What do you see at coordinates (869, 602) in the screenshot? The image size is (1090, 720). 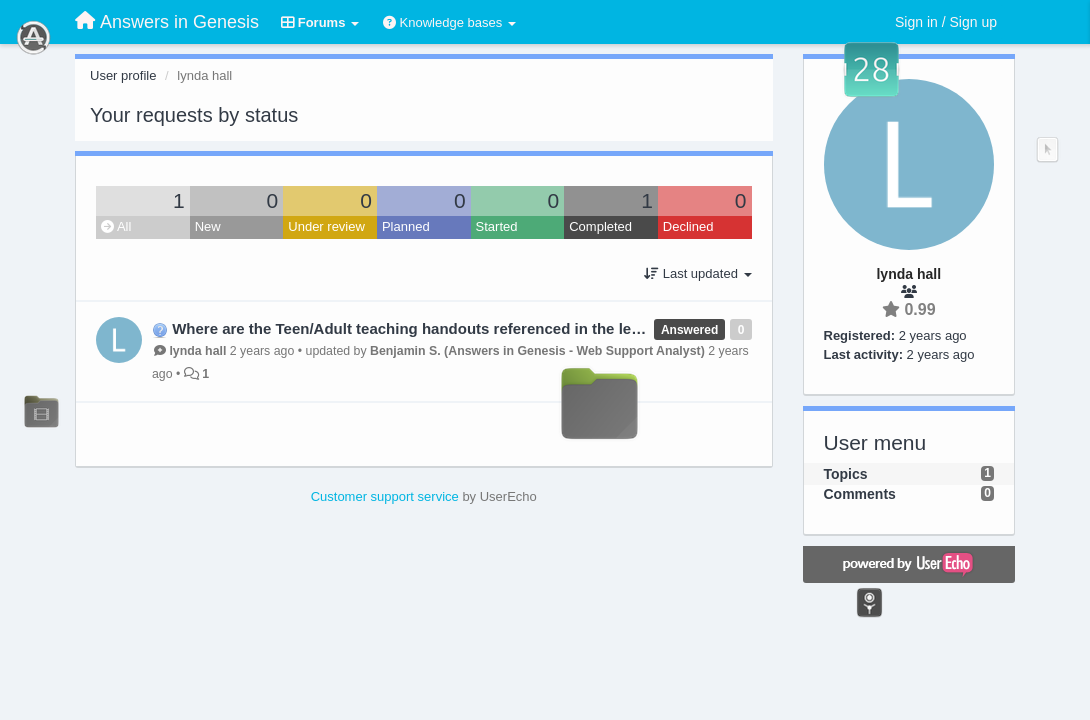 I see `open déjà dup backup application` at bounding box center [869, 602].